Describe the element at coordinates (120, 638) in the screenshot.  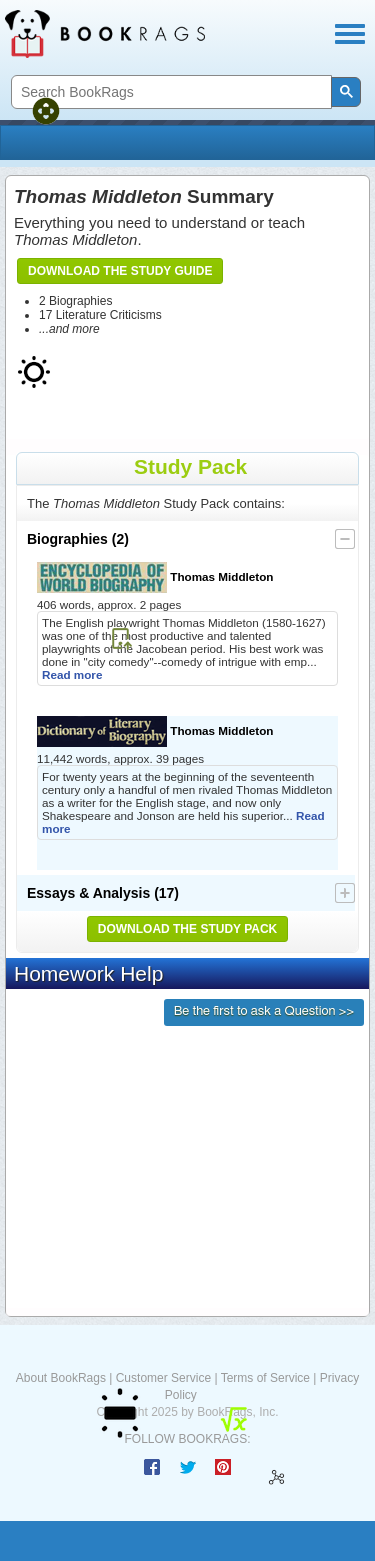
I see `upload content to tablet device` at that location.